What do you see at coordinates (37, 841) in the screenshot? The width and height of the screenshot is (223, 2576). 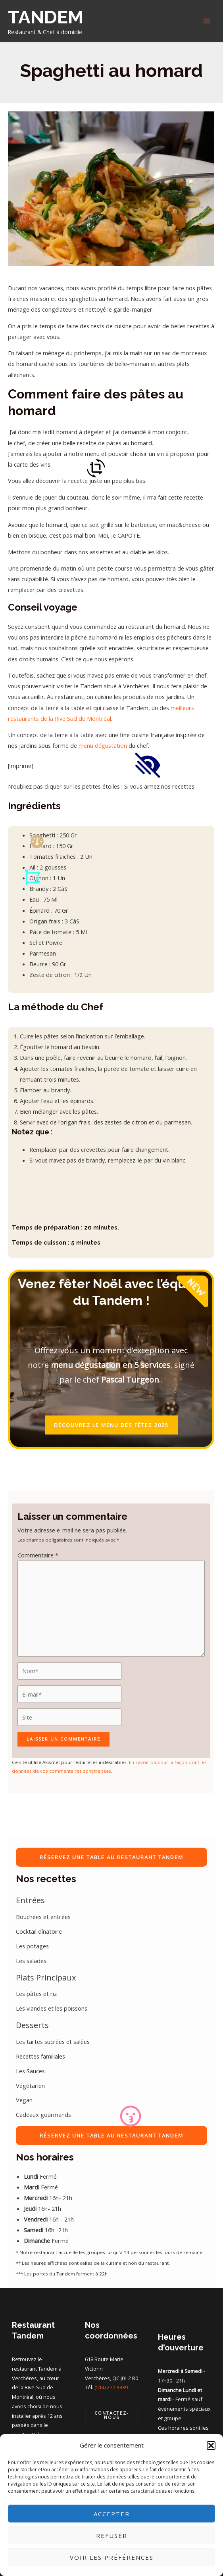 I see `view performance or speed metrics` at bounding box center [37, 841].